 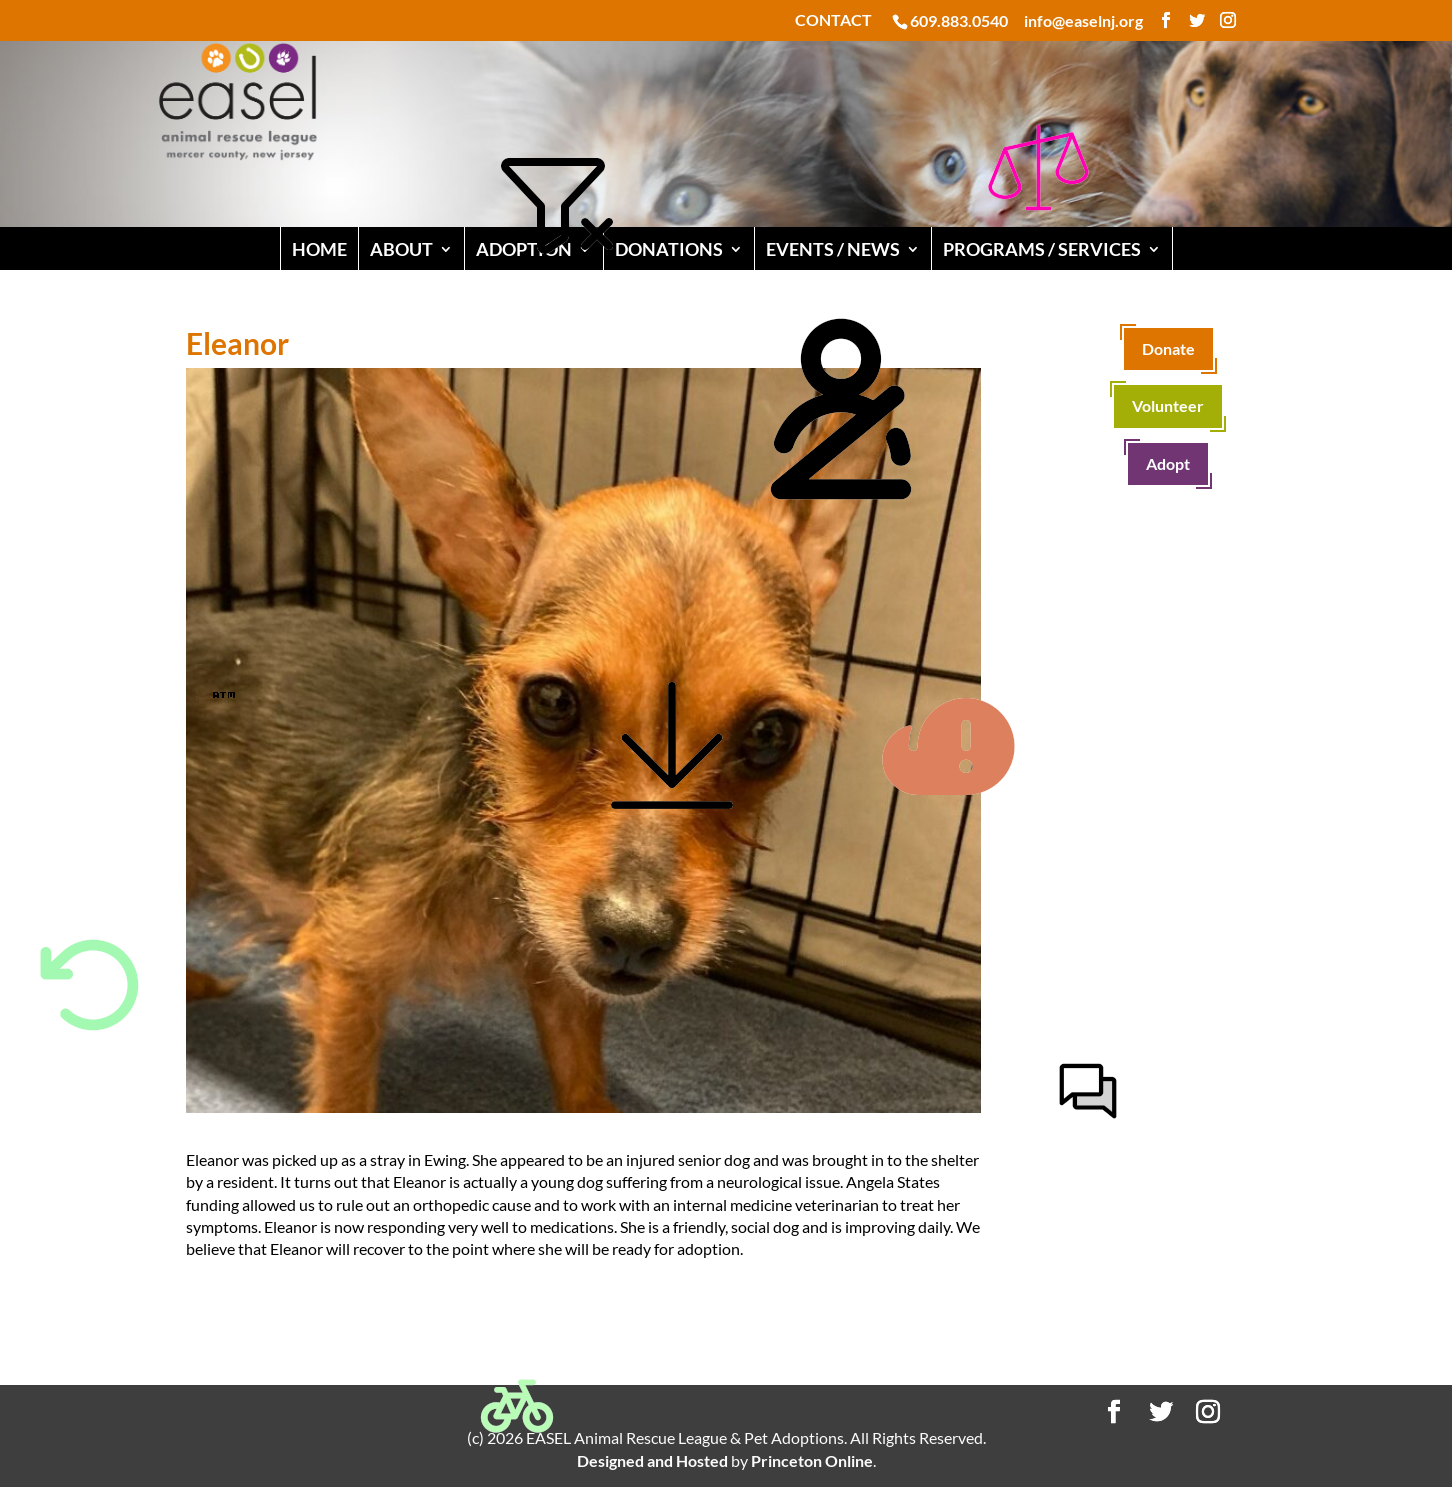 I want to click on compare items or options, so click(x=1038, y=167).